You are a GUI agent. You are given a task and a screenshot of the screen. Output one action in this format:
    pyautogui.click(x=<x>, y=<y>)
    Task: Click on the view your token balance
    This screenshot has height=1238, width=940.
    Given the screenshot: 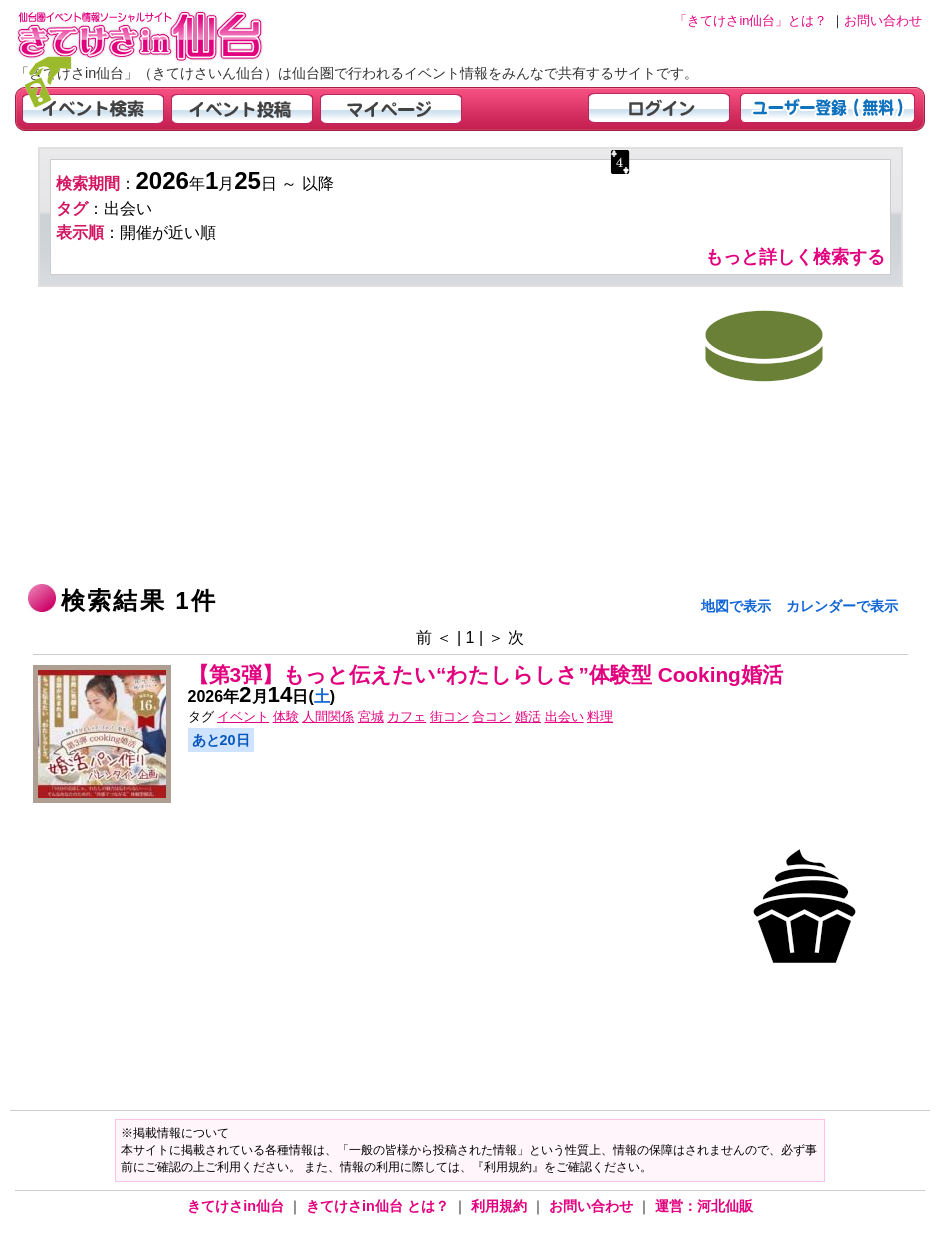 What is the action you would take?
    pyautogui.click(x=764, y=346)
    